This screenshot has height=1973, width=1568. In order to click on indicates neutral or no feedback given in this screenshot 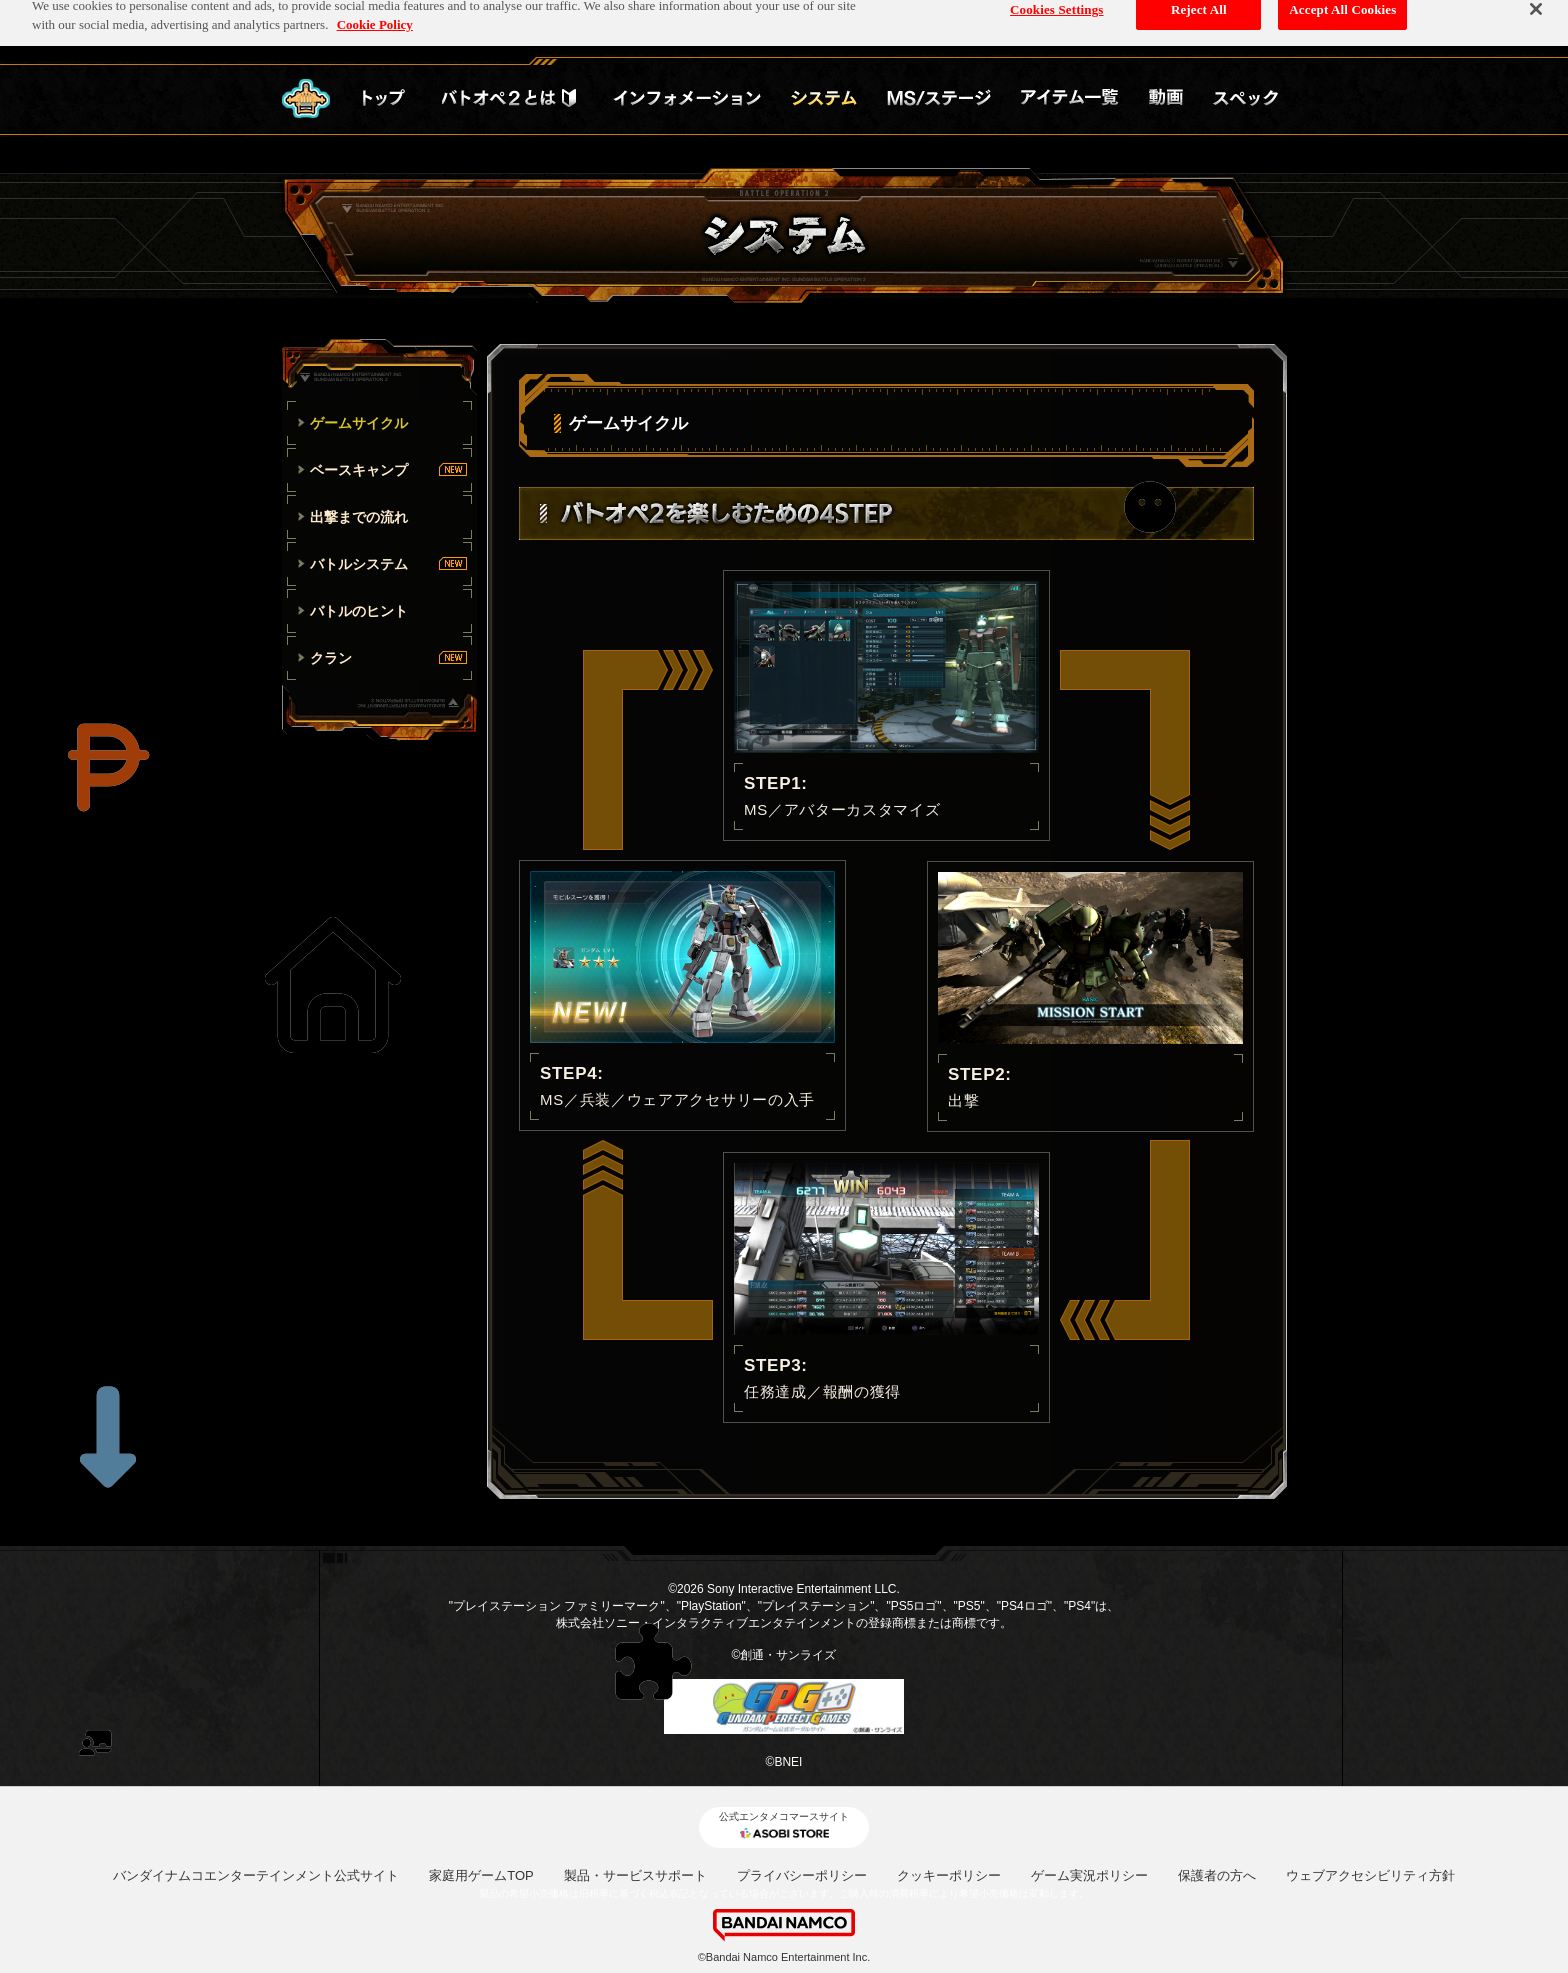, I will do `click(1150, 507)`.